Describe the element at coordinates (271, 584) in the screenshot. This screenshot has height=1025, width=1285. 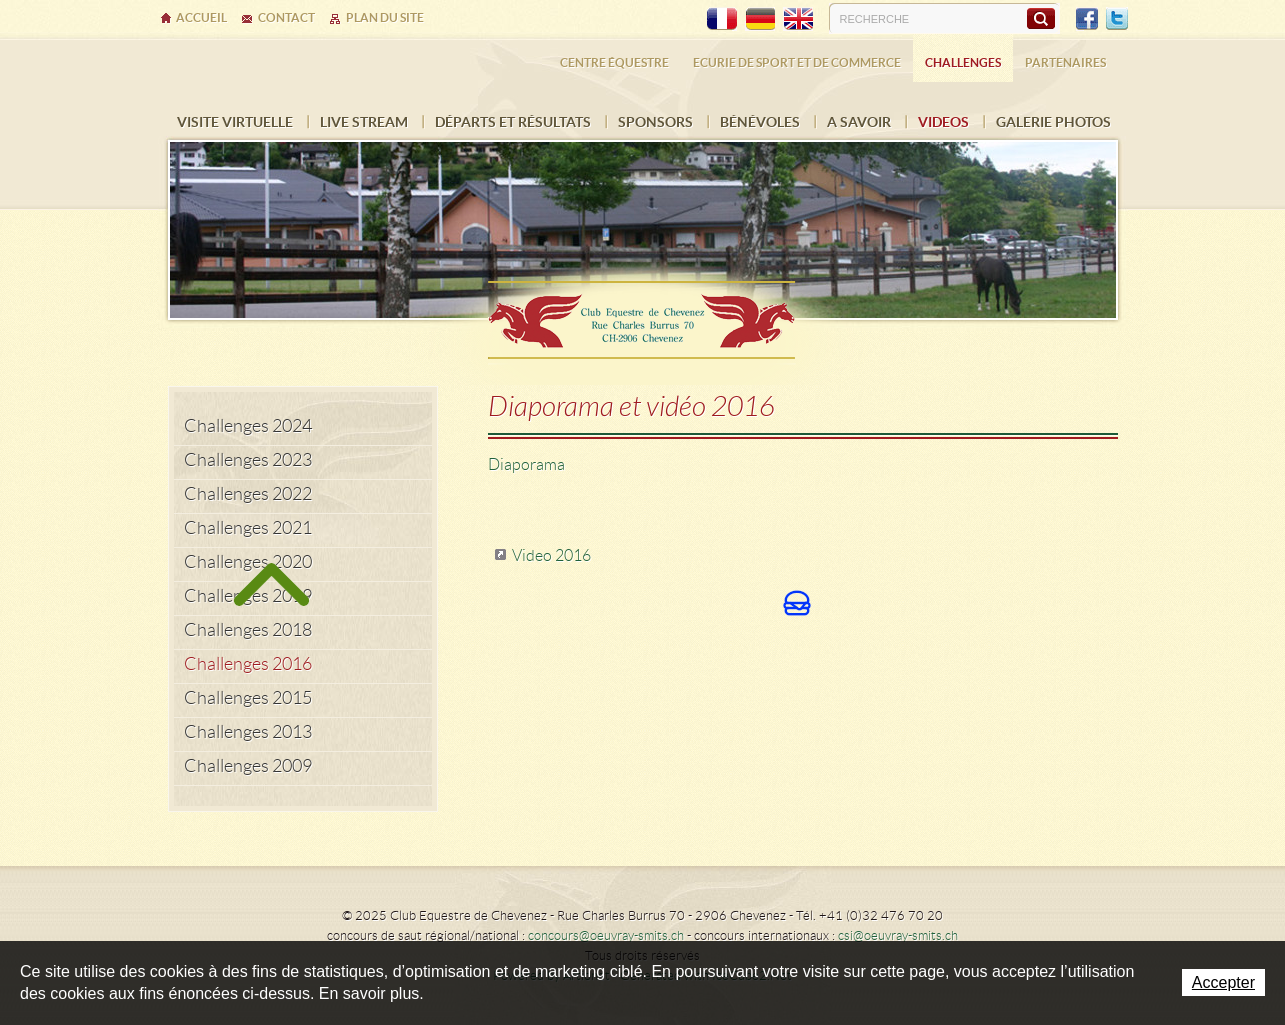
I see `collapse an expanded section` at that location.